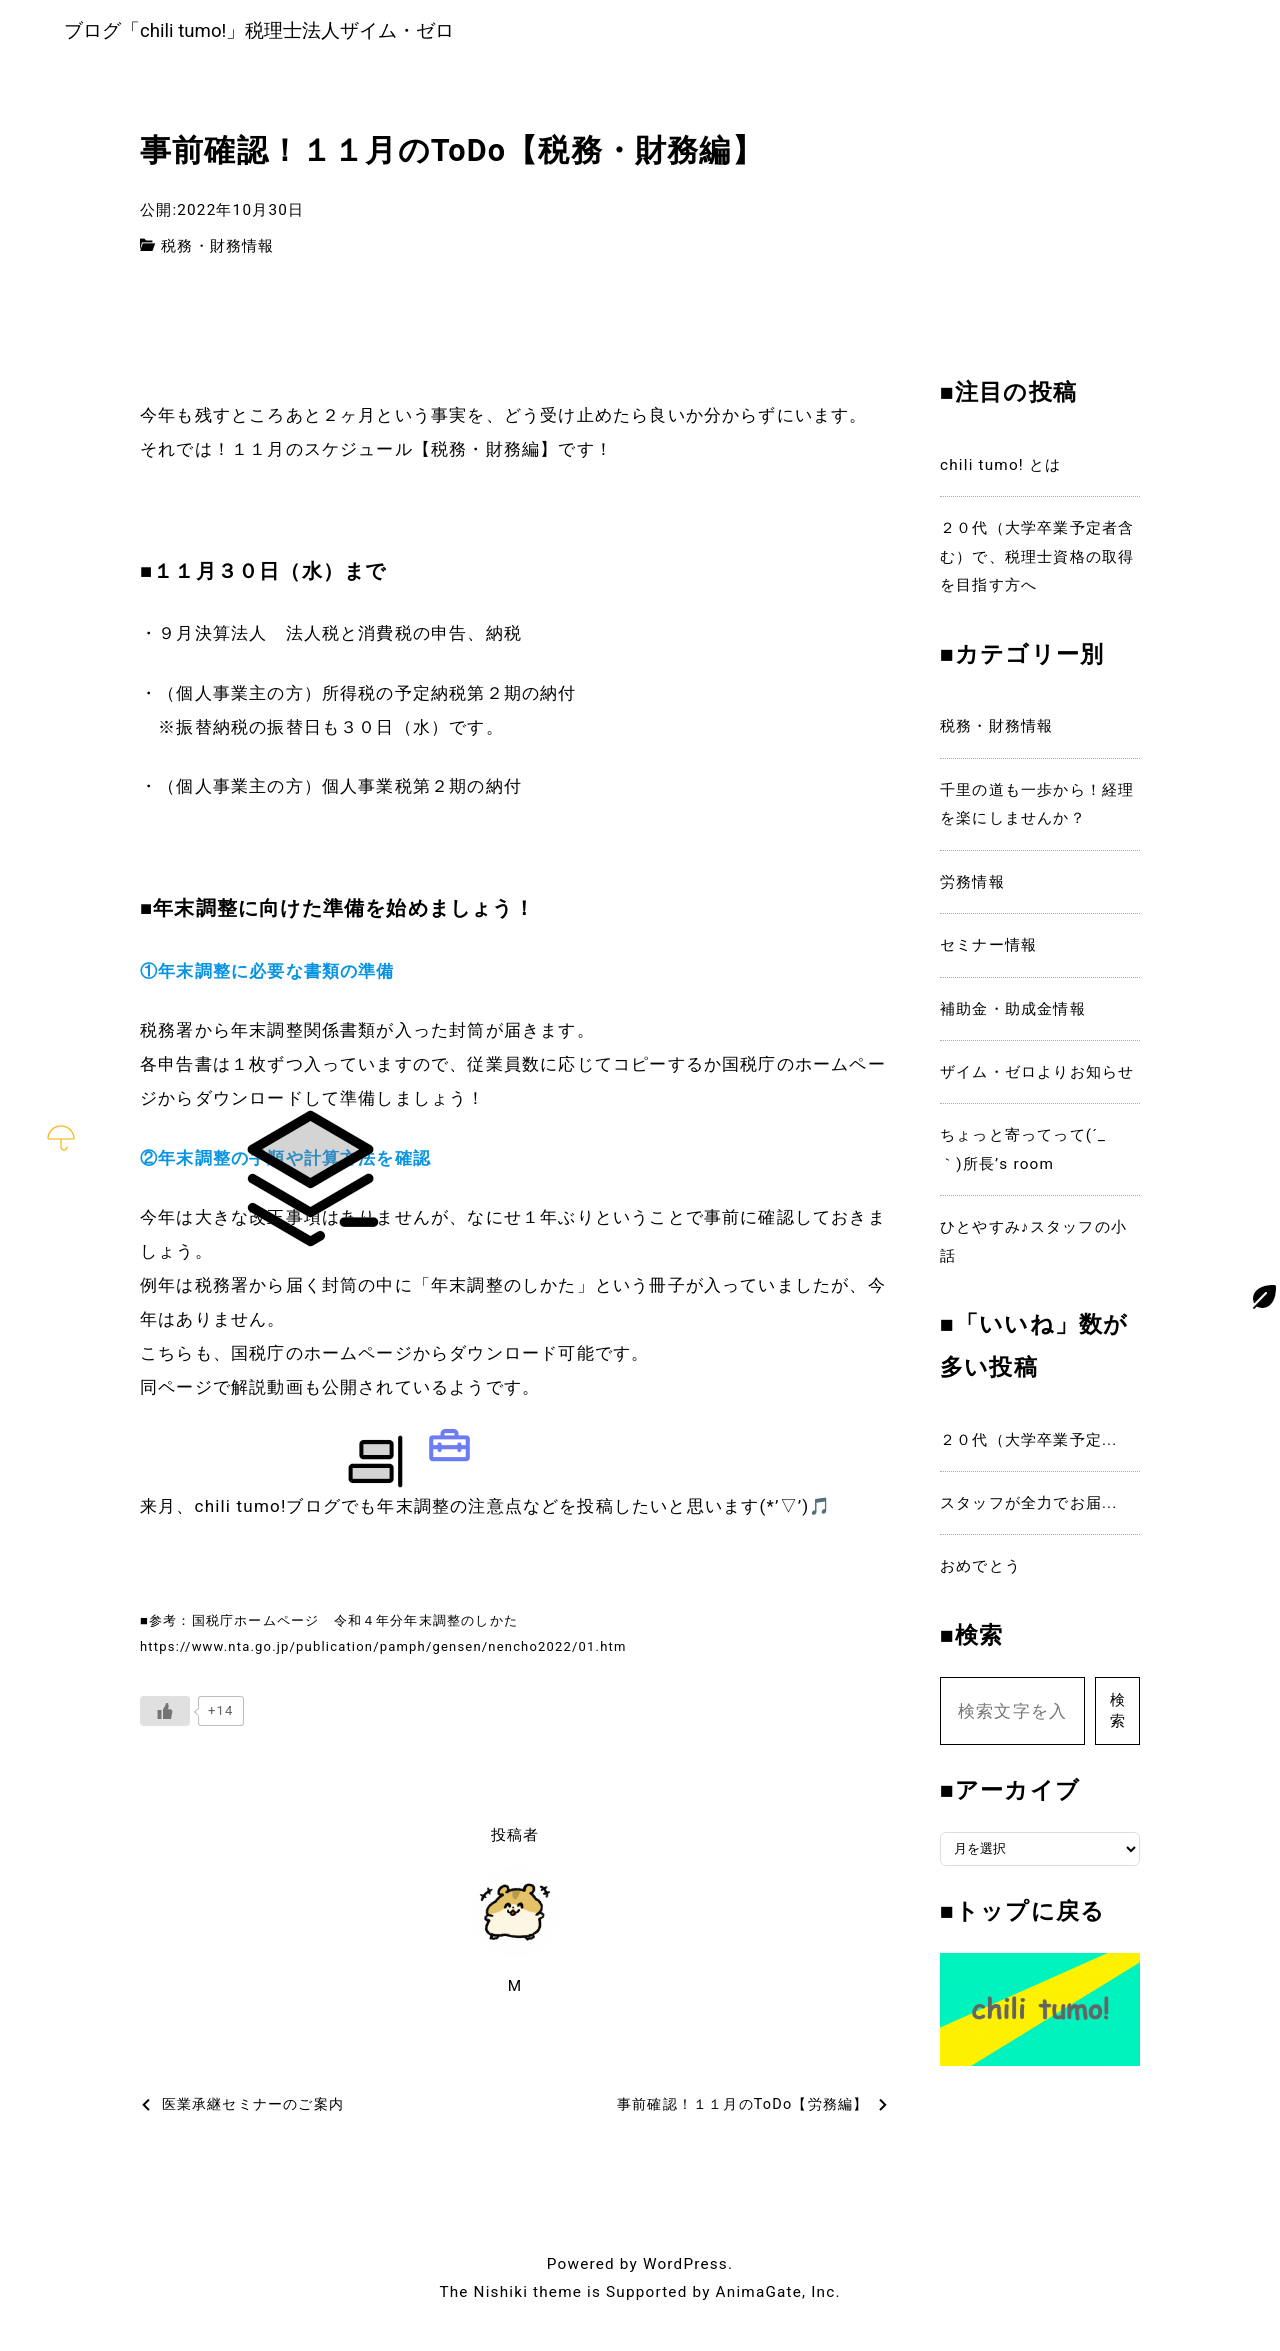 The height and width of the screenshot is (2351, 1280). I want to click on remove a layer from the stack, so click(310, 1178).